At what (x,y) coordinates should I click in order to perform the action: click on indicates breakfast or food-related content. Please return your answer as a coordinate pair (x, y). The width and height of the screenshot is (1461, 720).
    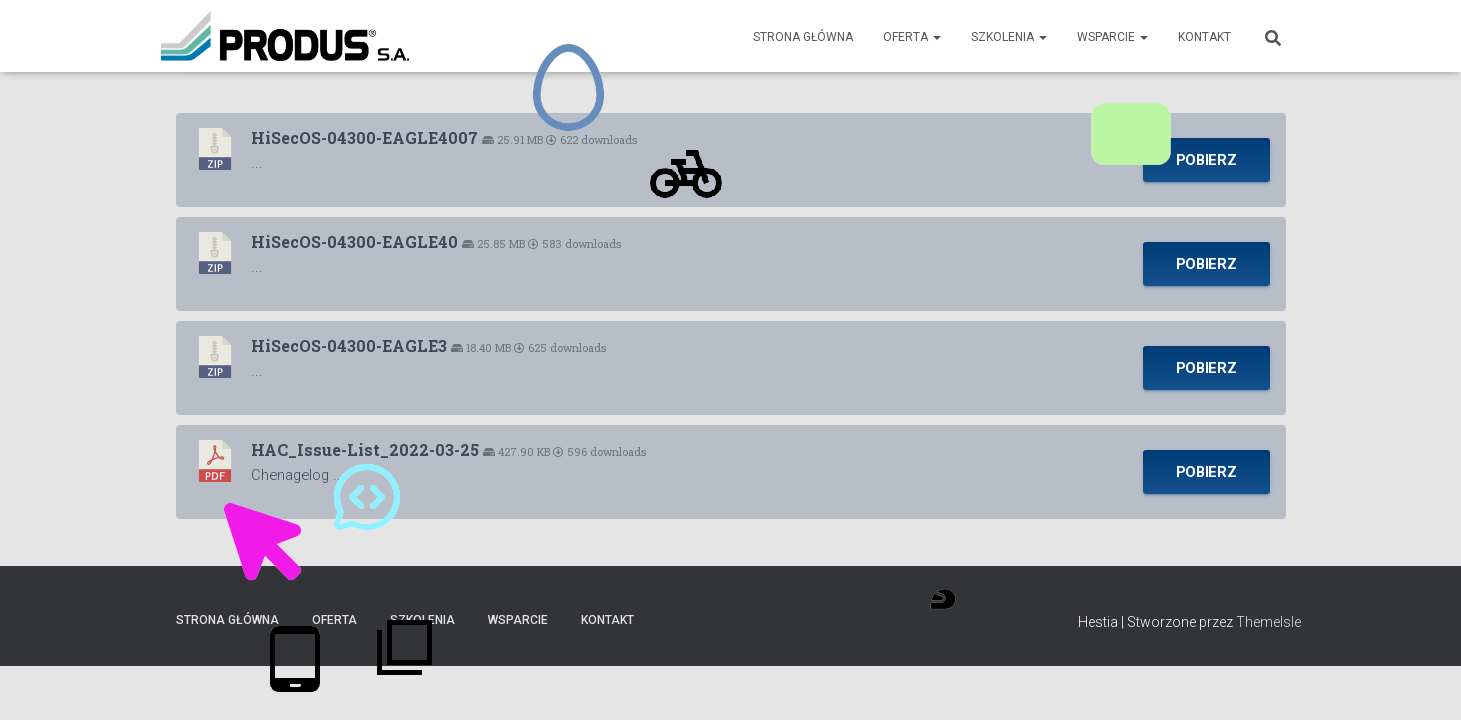
    Looking at the image, I should click on (568, 87).